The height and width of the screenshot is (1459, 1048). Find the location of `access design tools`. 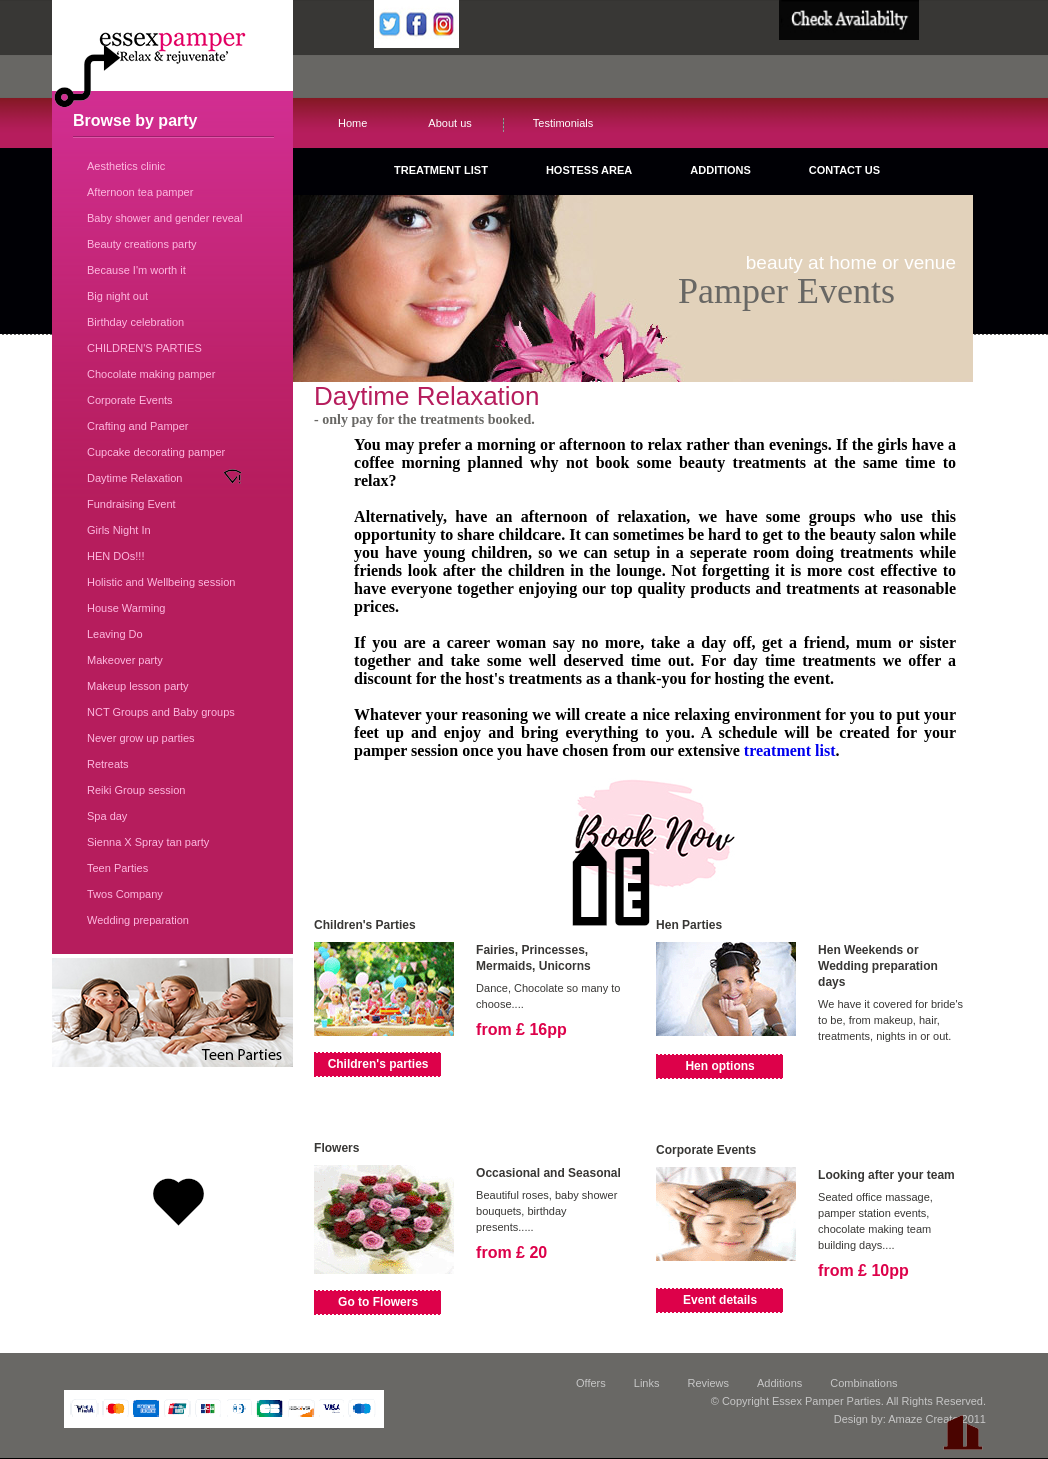

access design tools is located at coordinates (611, 883).